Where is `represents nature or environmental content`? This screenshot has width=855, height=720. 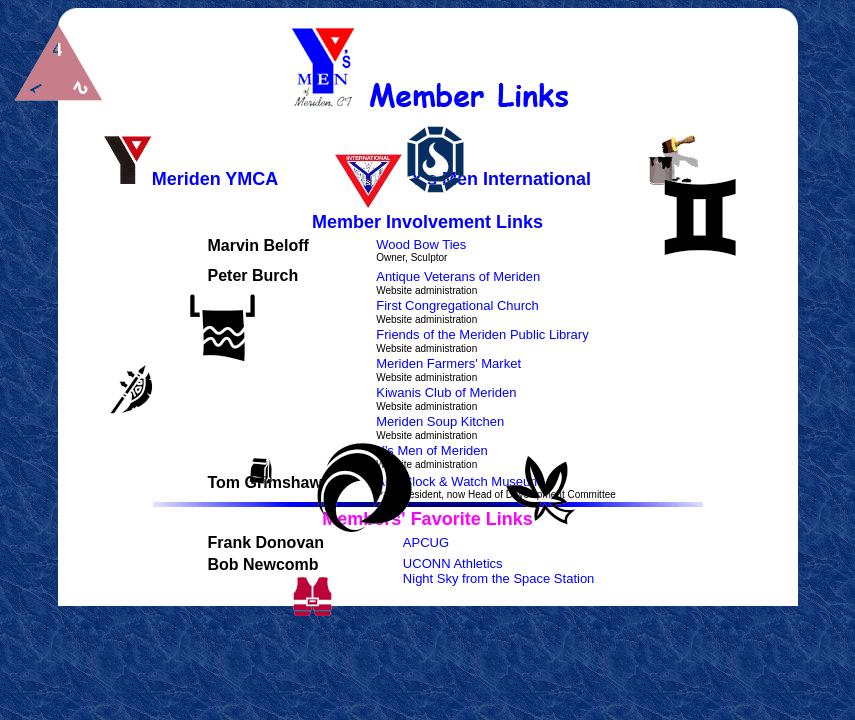
represents nature or environmental content is located at coordinates (540, 490).